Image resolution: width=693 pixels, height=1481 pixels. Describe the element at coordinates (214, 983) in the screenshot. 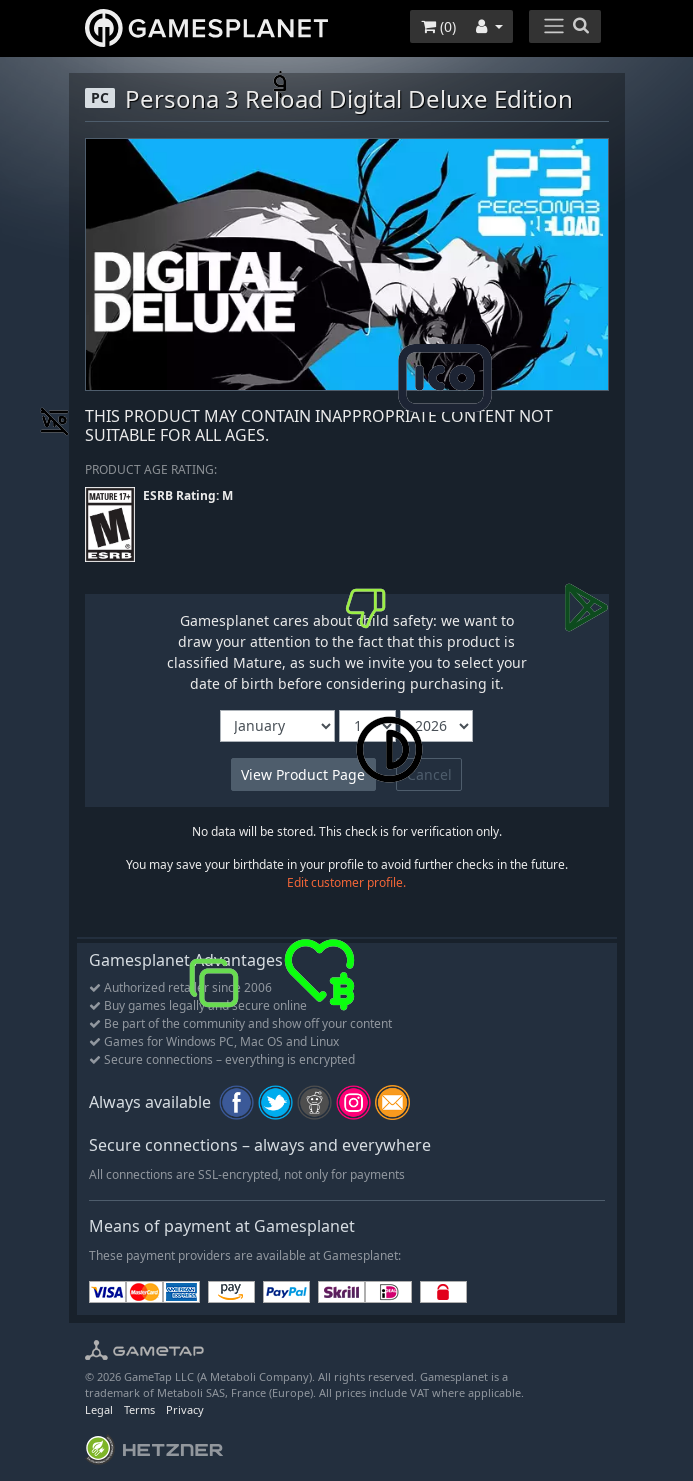

I see `copy to clipboard` at that location.